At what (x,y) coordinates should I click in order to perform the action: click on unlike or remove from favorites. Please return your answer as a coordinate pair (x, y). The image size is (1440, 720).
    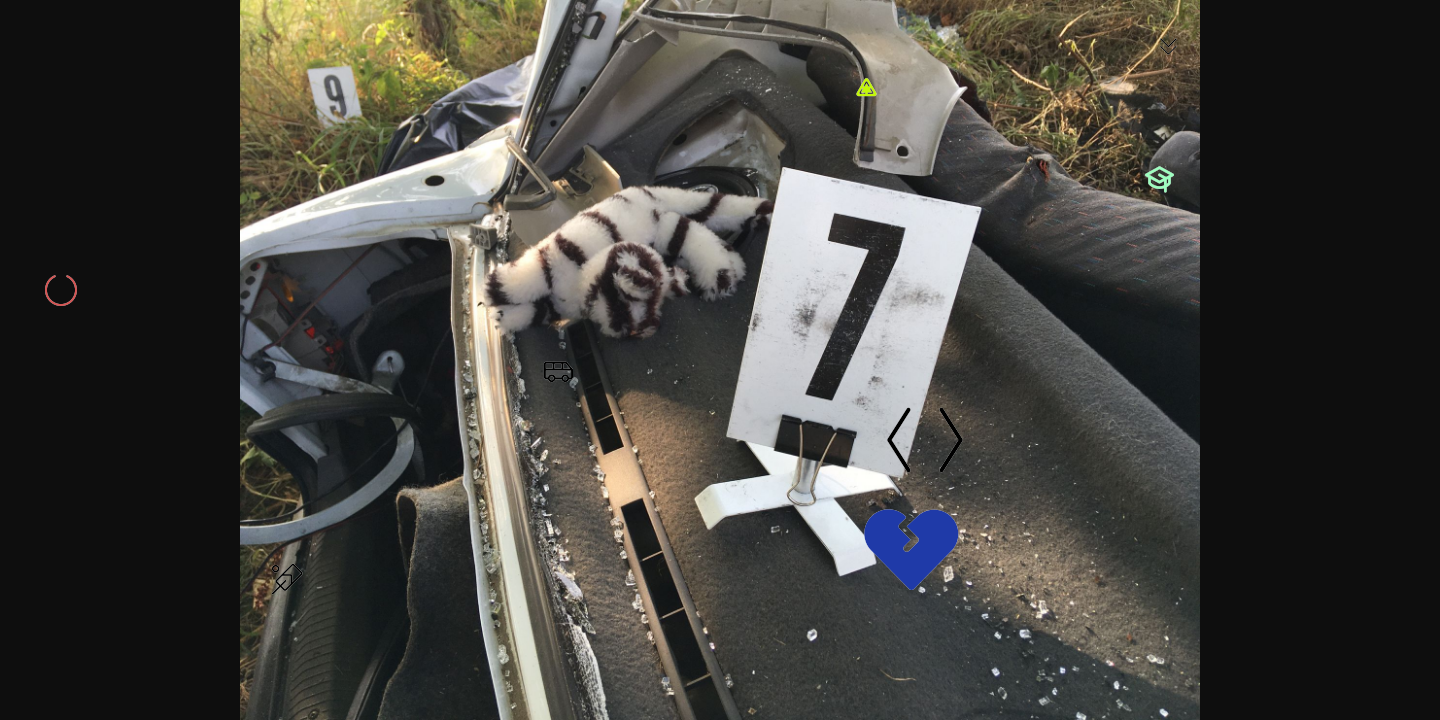
    Looking at the image, I should click on (911, 546).